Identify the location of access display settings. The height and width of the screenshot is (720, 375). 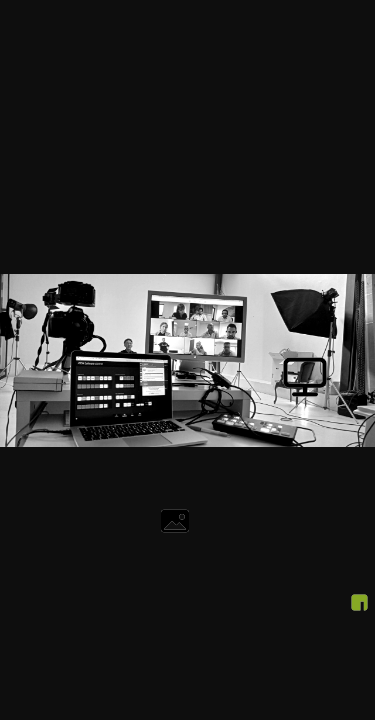
(305, 377).